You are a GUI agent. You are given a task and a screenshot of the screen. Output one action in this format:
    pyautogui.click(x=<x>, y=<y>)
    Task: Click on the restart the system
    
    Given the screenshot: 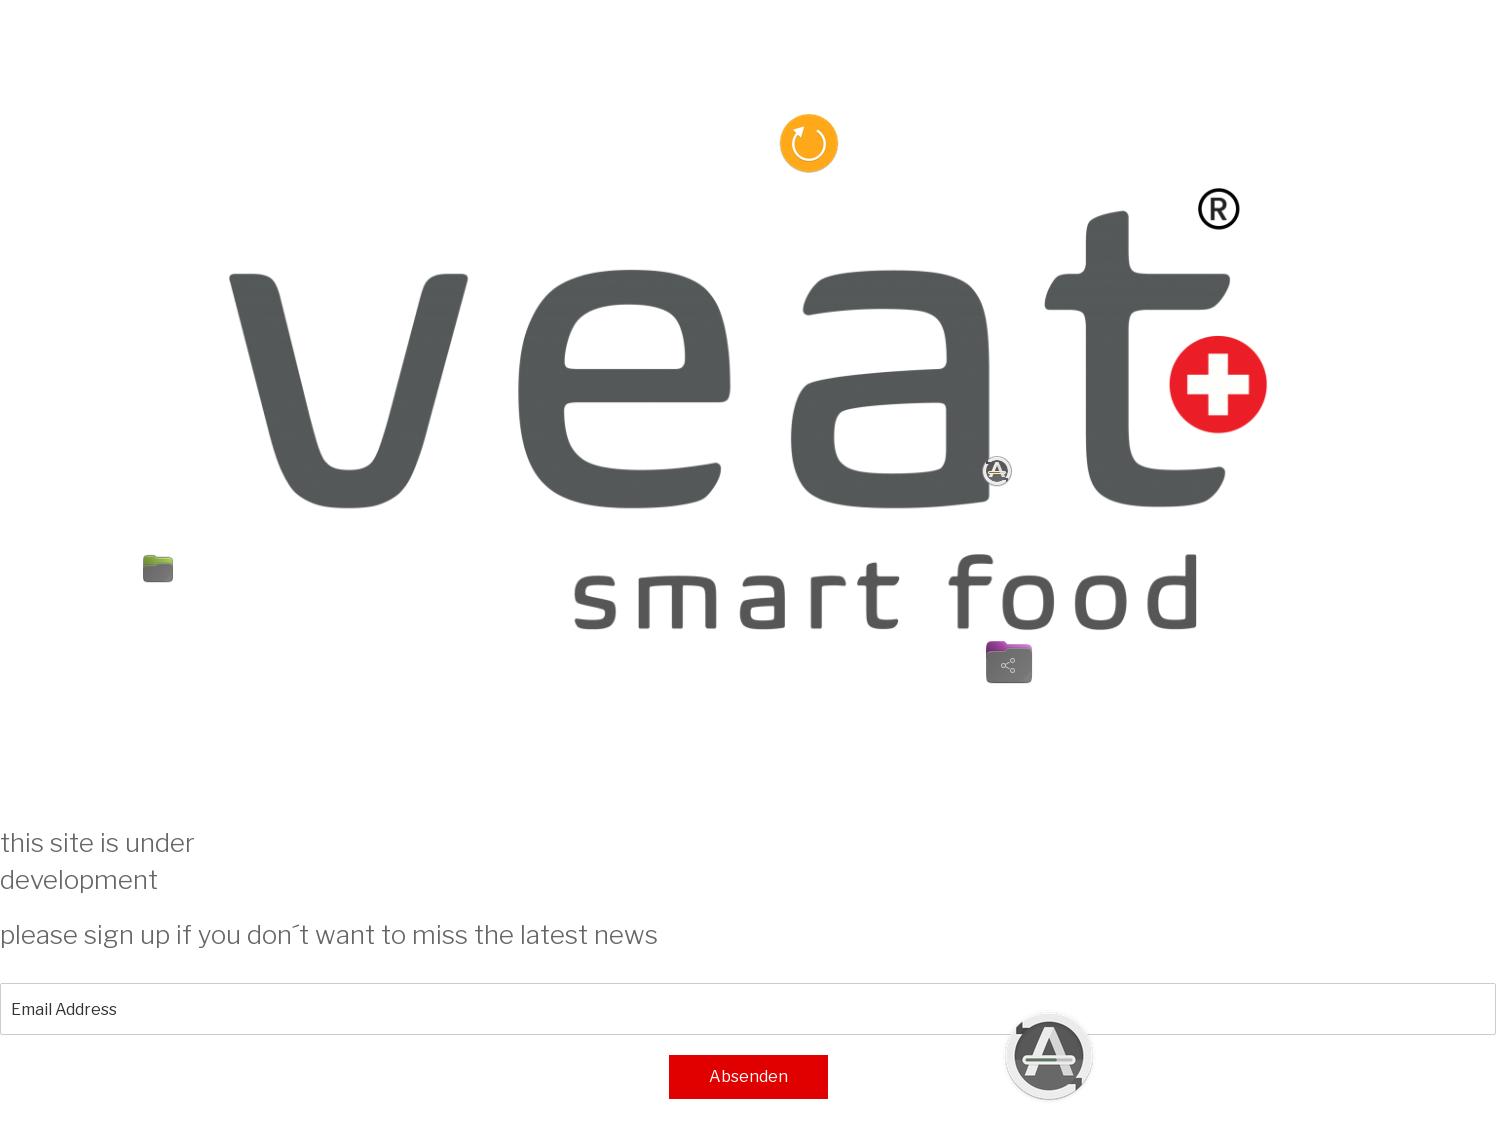 What is the action you would take?
    pyautogui.click(x=809, y=143)
    